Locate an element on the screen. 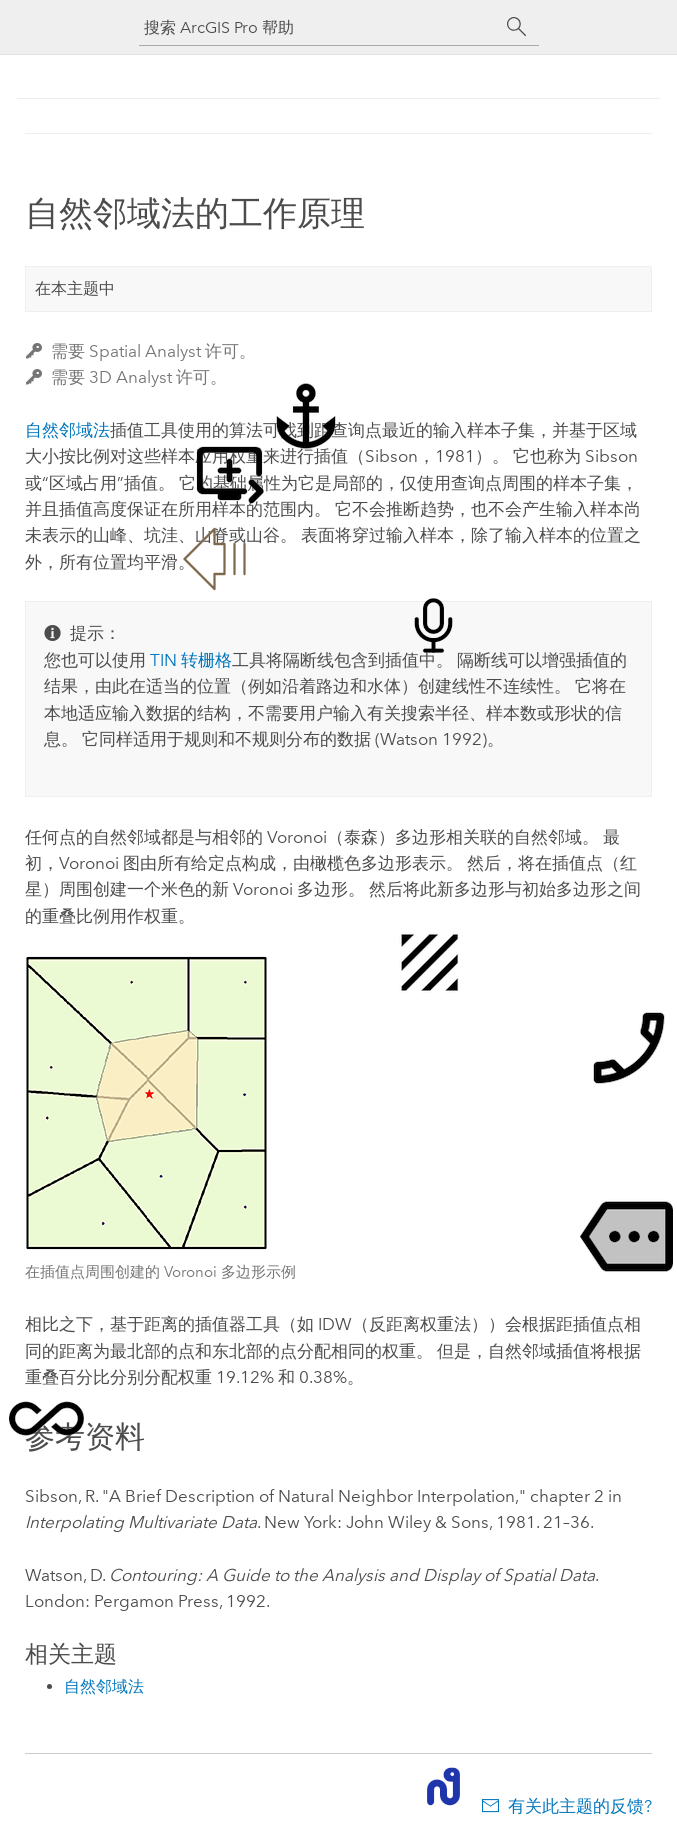  indicates all-inclusive or unlimited features is located at coordinates (46, 1418).